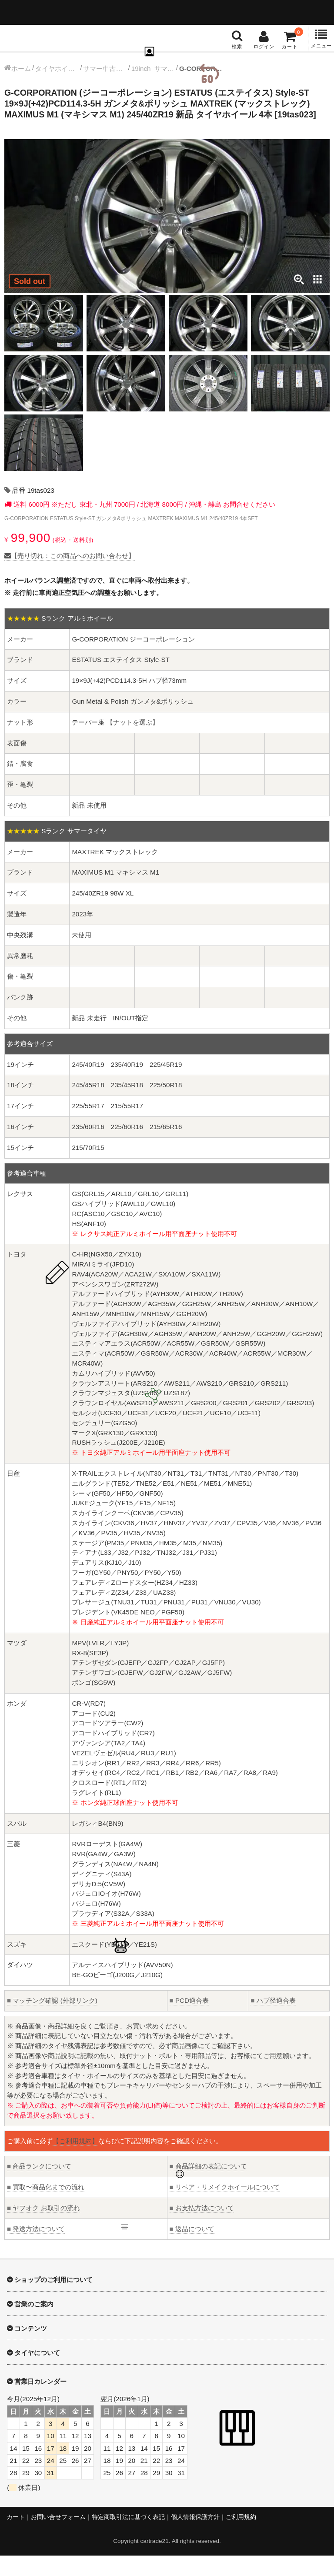 The width and height of the screenshot is (334, 2576). I want to click on center align text, so click(124, 2227).